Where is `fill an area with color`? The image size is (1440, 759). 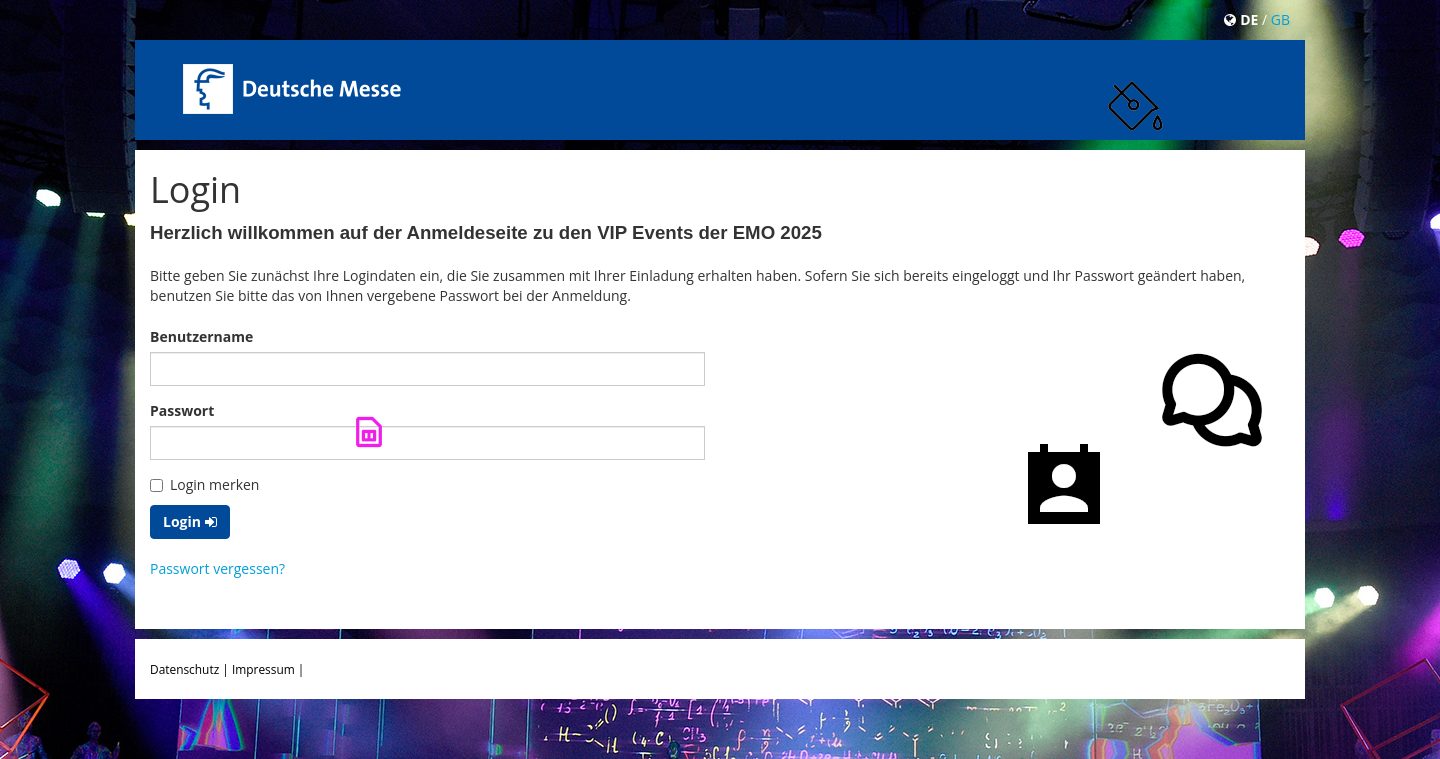
fill an area with color is located at coordinates (1134, 107).